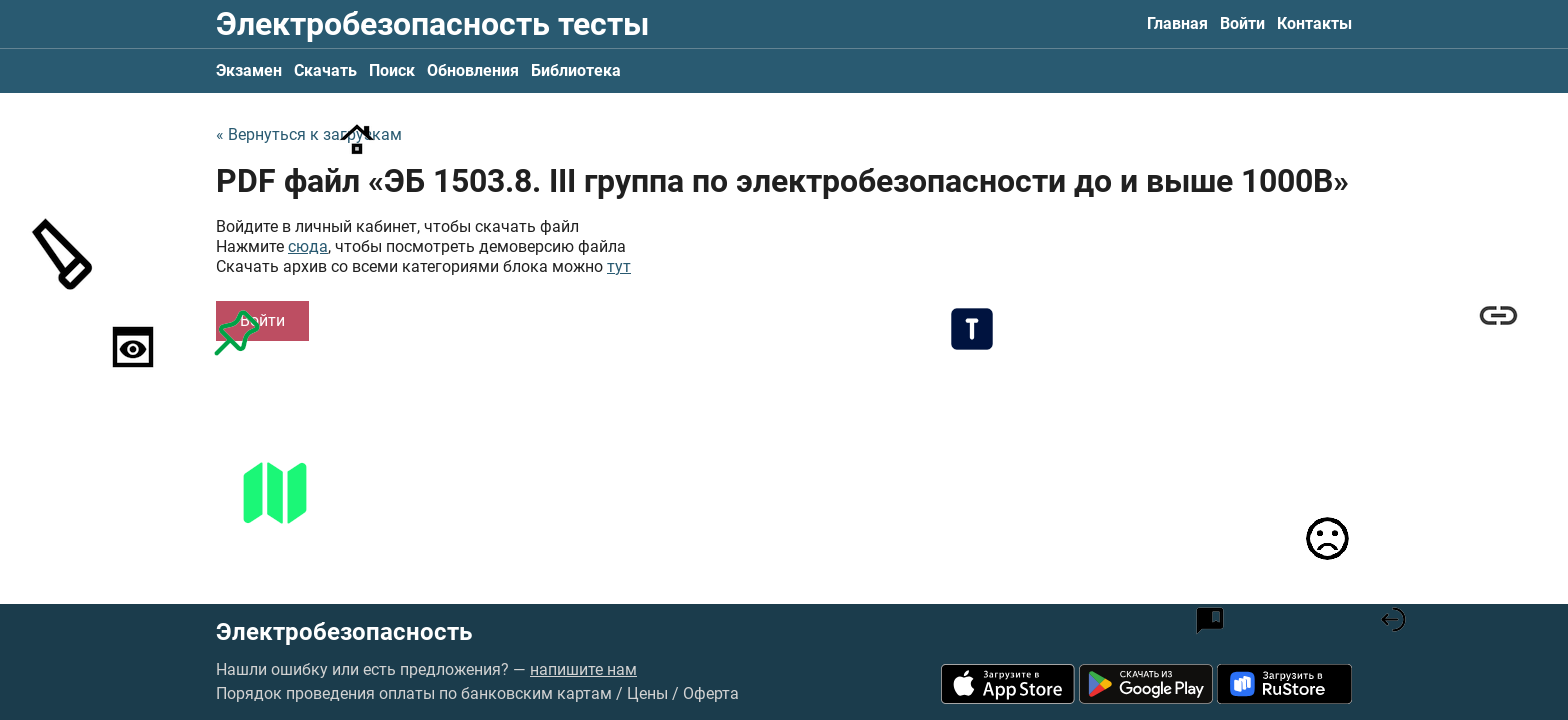 This screenshot has width=1568, height=720. I want to click on pin an item to keep it visible, so click(237, 333).